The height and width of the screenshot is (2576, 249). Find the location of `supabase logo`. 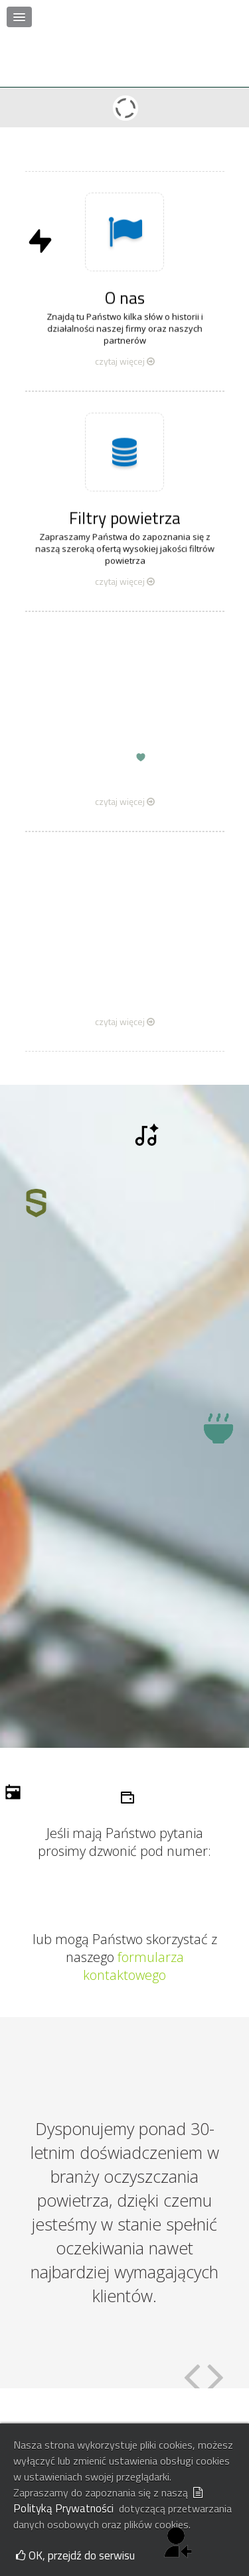

supabase logo is located at coordinates (40, 241).